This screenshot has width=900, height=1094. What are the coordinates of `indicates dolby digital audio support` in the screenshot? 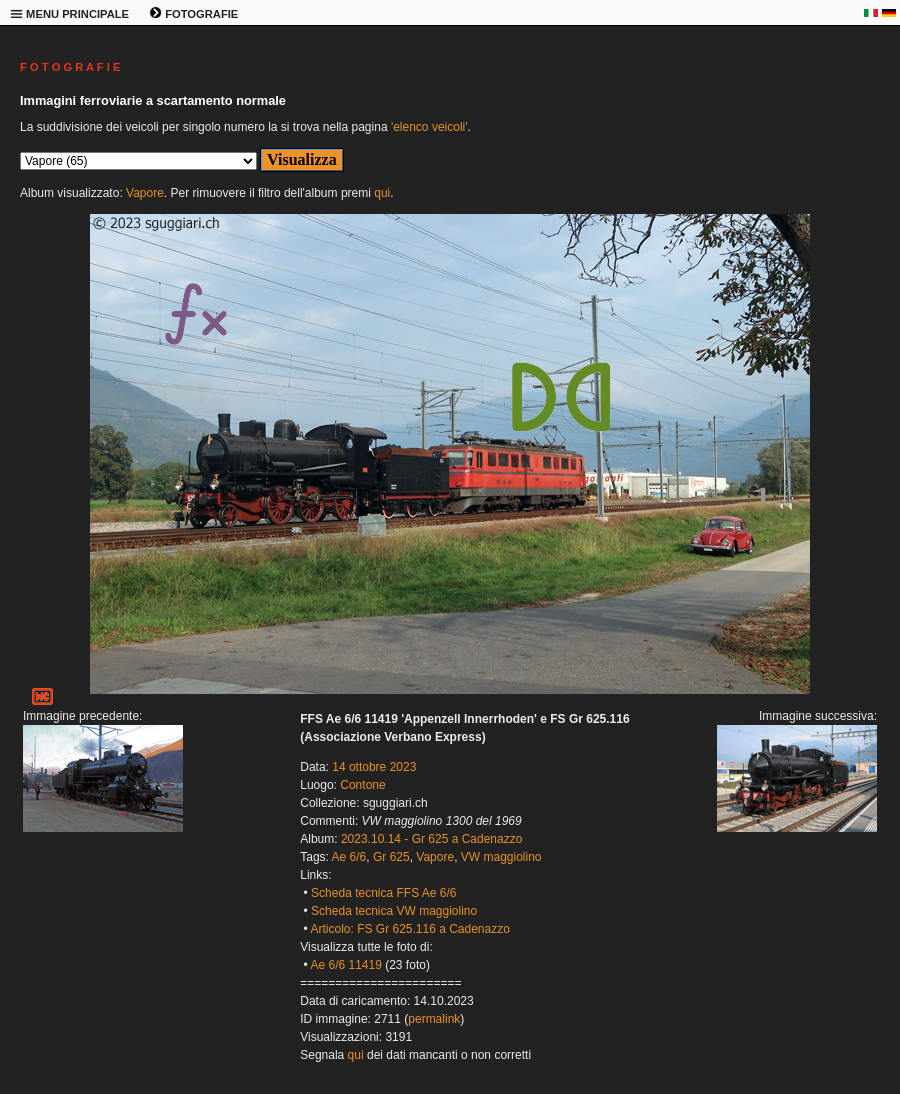 It's located at (561, 397).